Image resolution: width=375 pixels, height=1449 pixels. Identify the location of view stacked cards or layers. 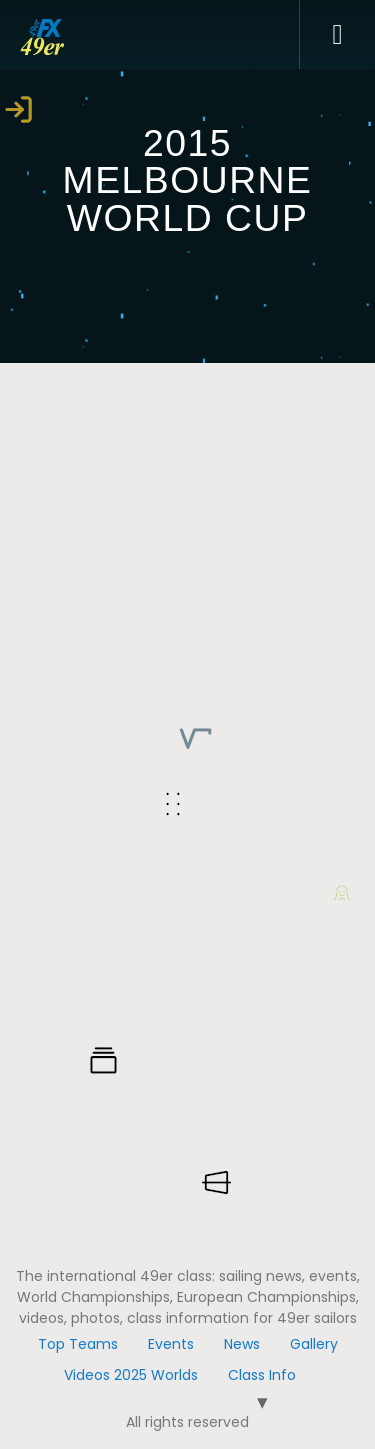
(103, 1061).